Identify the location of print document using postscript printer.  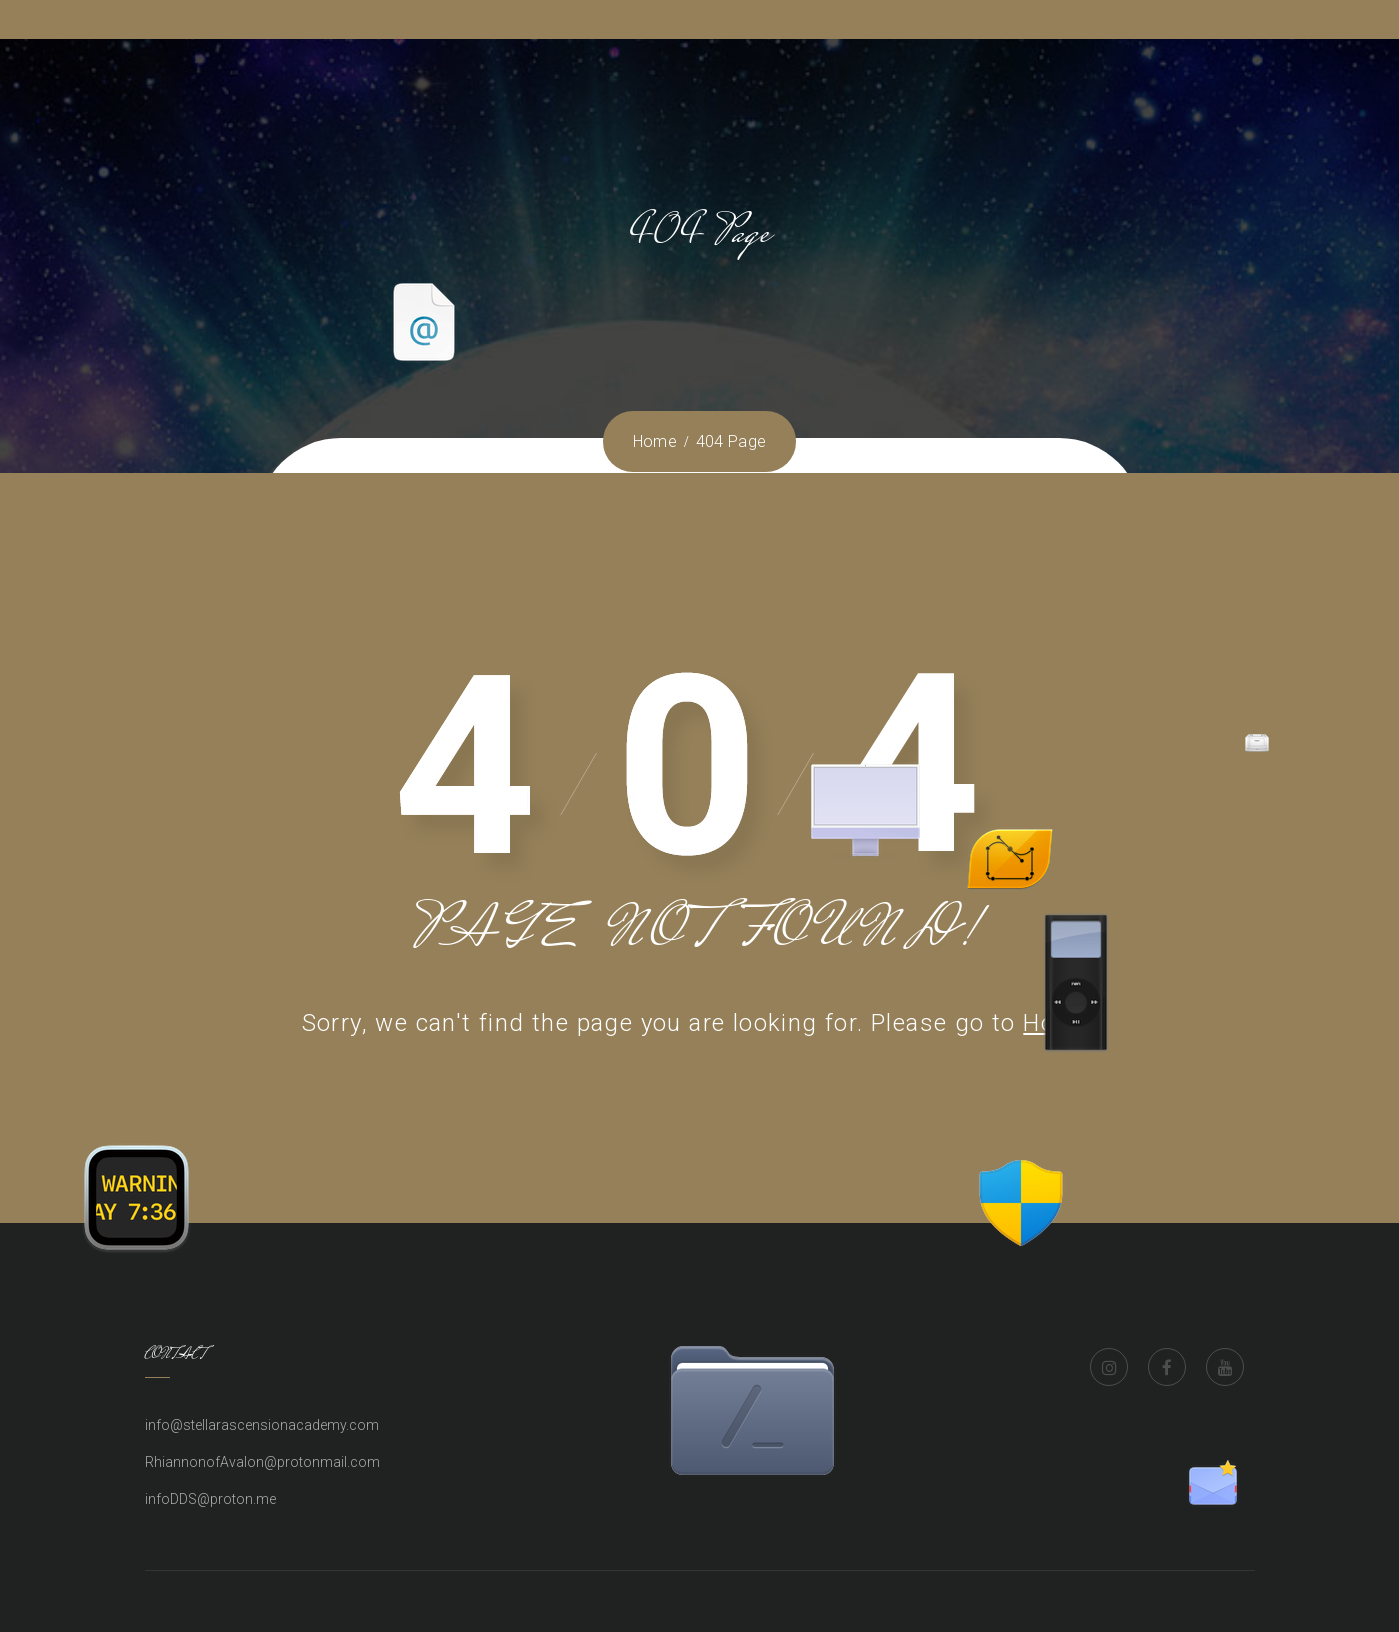
(1257, 743).